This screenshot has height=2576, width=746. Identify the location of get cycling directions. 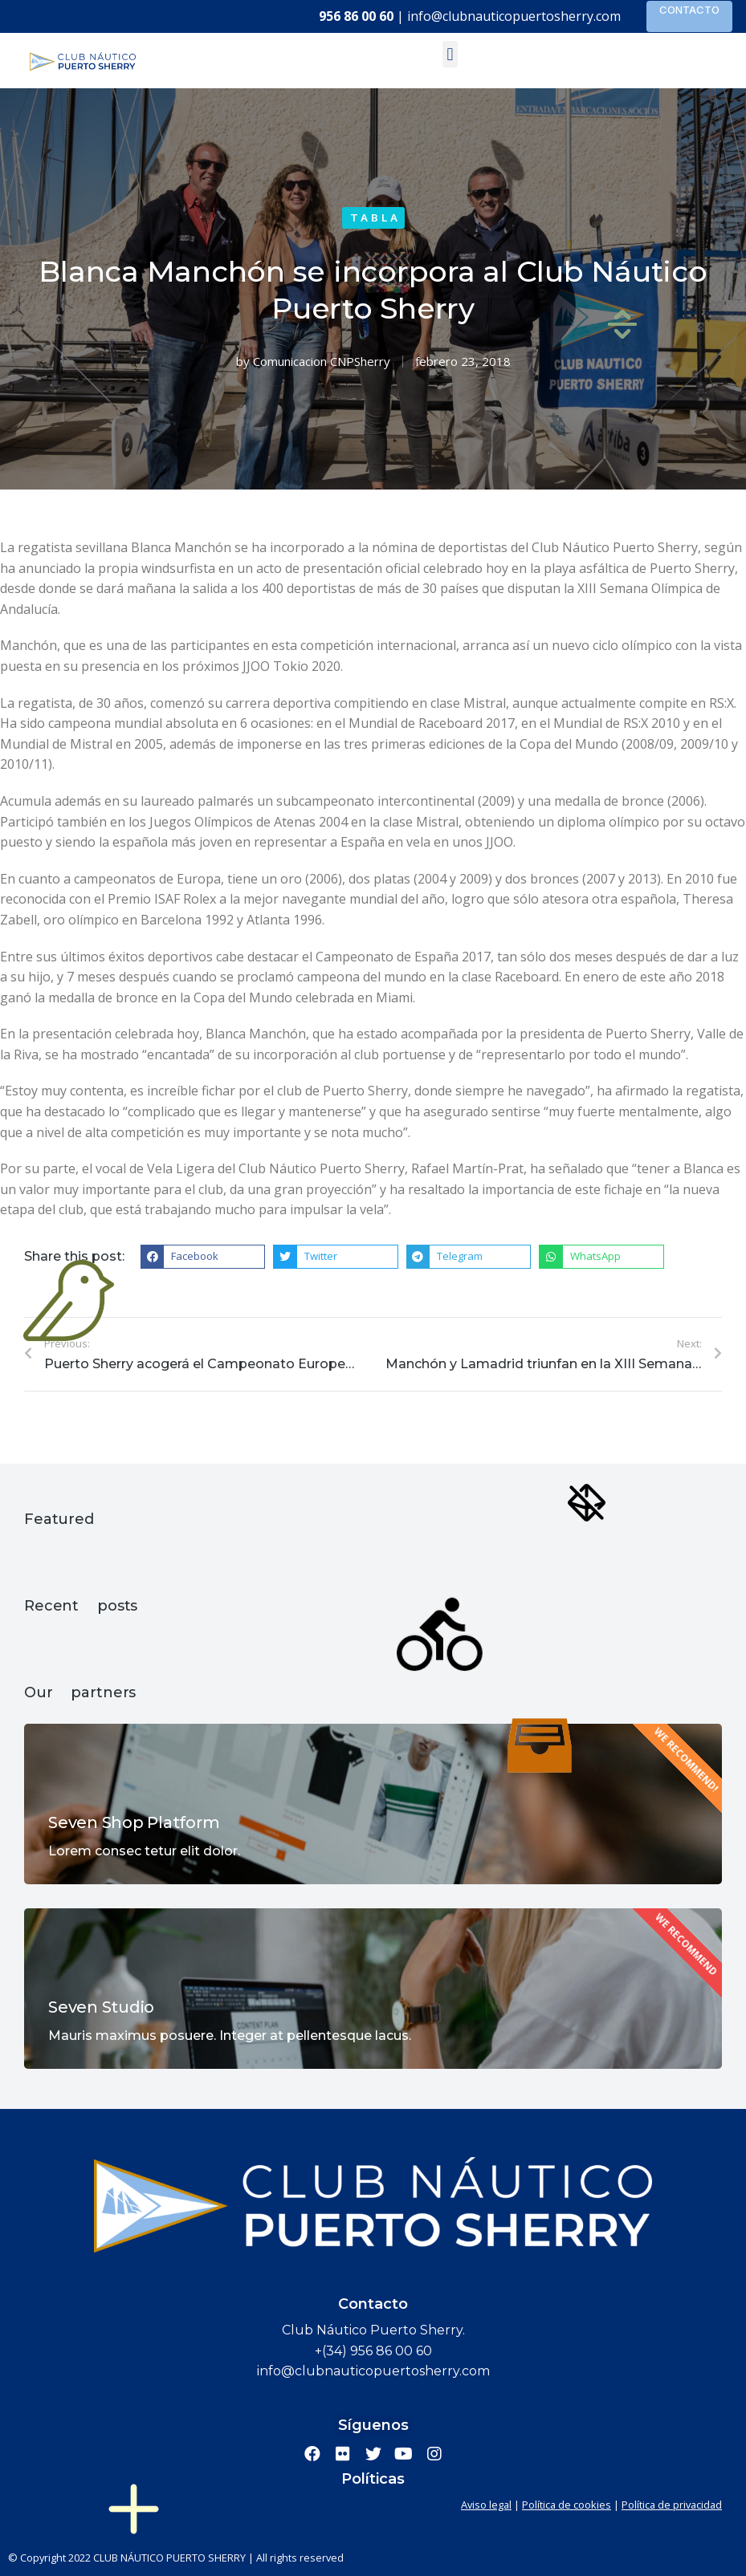
(439, 1635).